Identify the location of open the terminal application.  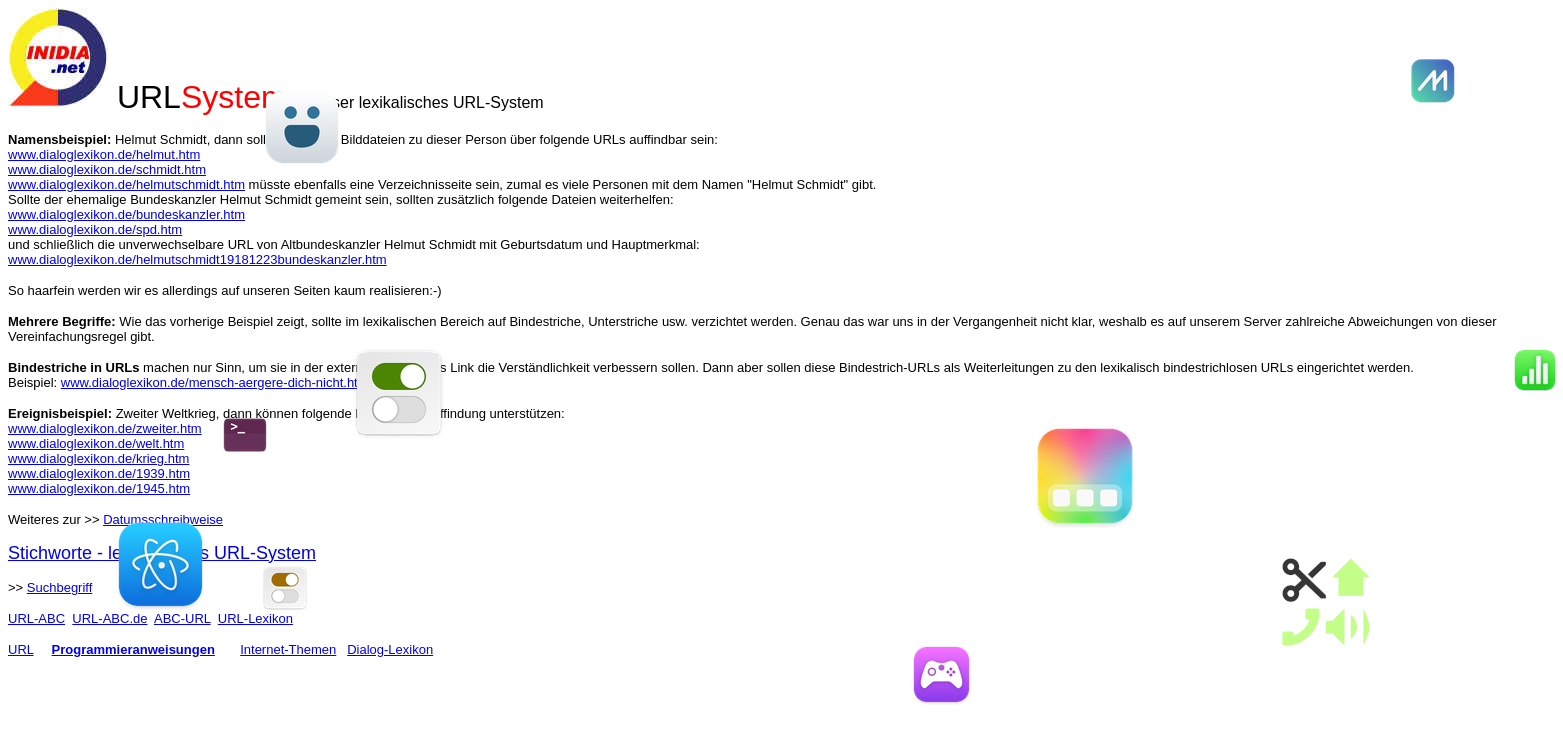
(245, 435).